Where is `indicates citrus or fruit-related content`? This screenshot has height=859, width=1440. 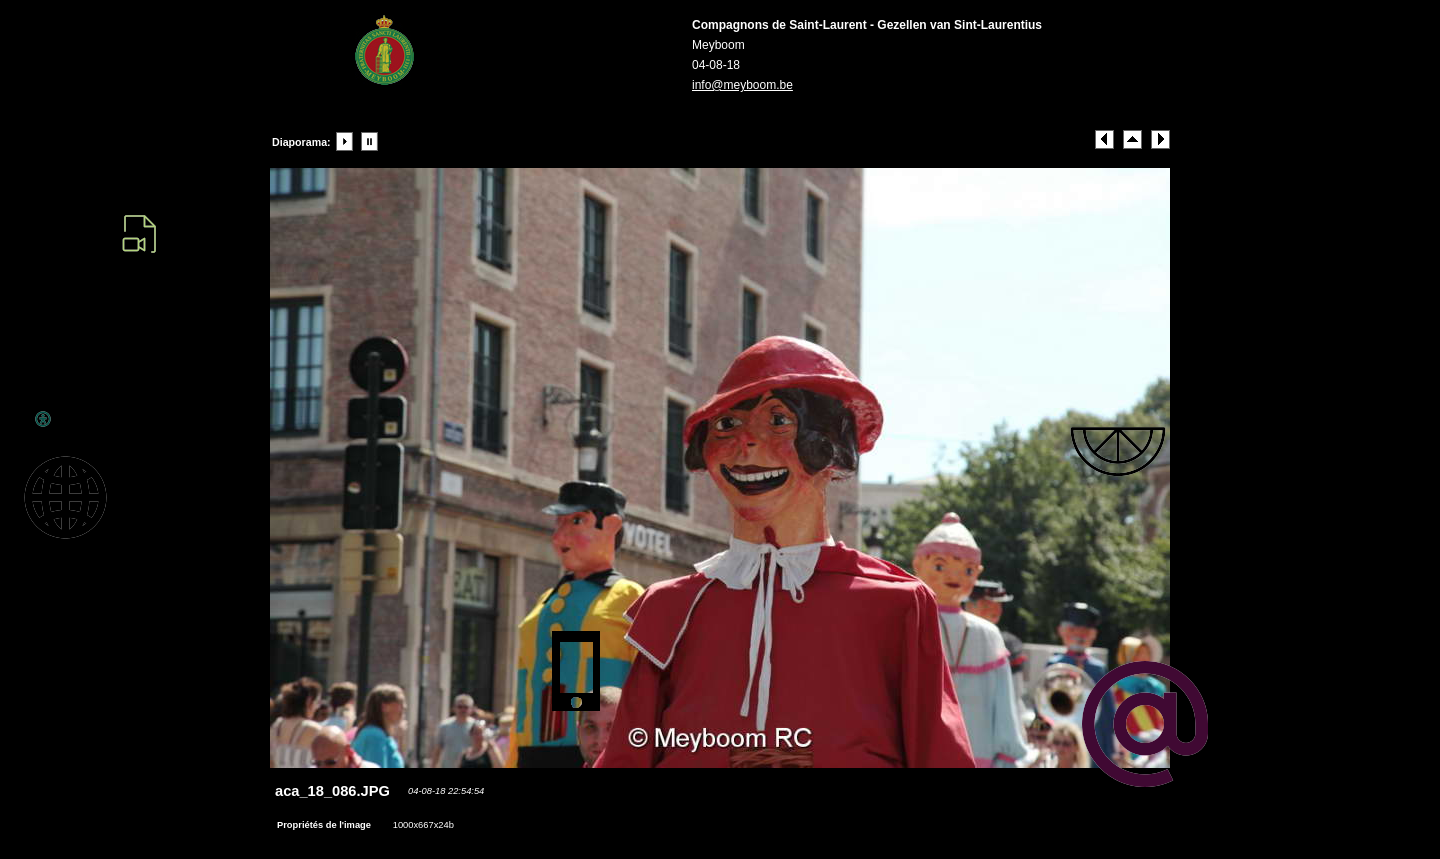 indicates citrus or fruit-related content is located at coordinates (1118, 444).